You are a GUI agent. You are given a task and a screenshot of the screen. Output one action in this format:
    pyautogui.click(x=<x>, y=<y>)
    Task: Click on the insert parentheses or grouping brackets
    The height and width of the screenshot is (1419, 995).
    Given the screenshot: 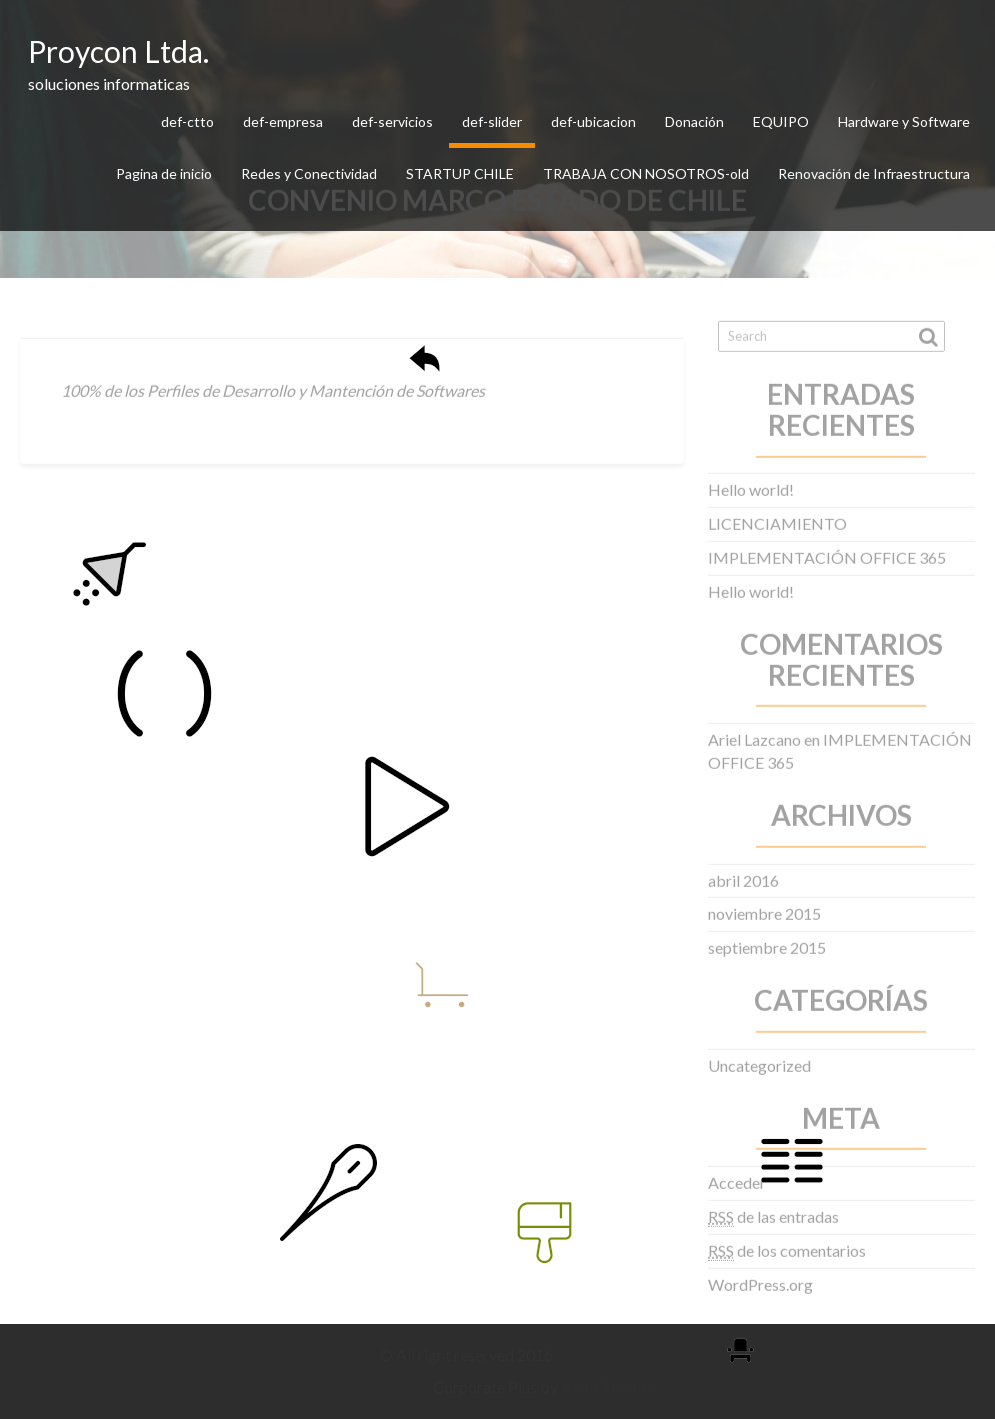 What is the action you would take?
    pyautogui.click(x=164, y=693)
    